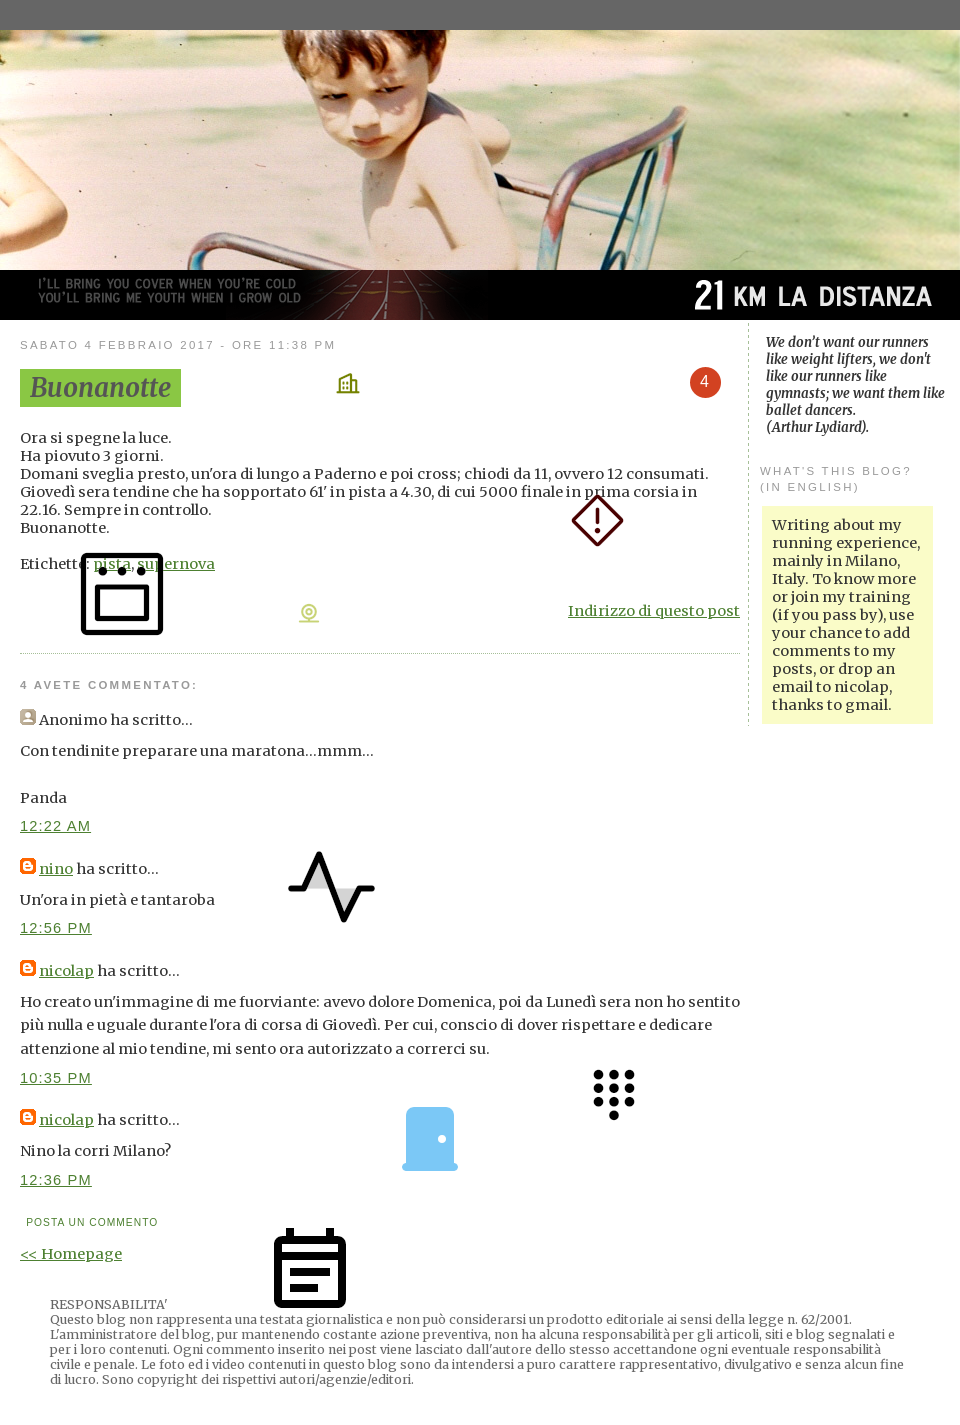 The height and width of the screenshot is (1425, 960). Describe the element at coordinates (614, 1094) in the screenshot. I see `open numeric keypad for input` at that location.